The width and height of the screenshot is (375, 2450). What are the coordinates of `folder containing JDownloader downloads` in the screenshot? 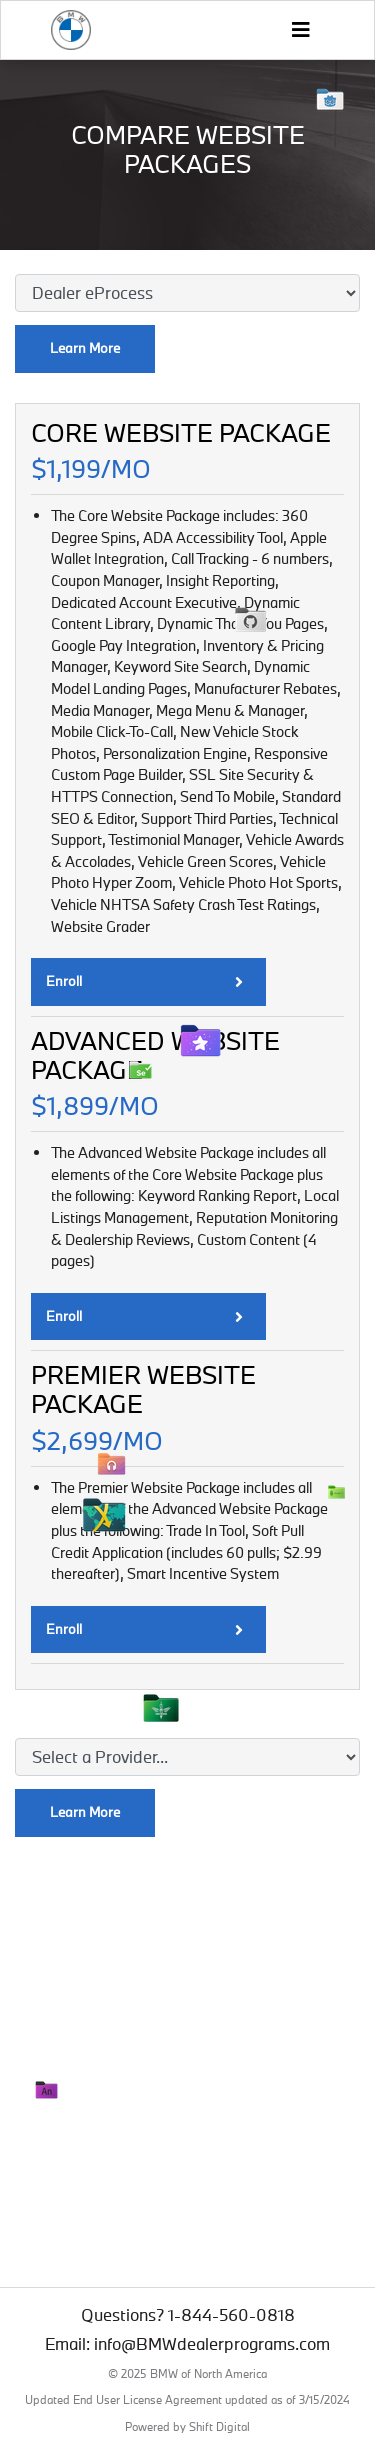 It's located at (104, 1516).